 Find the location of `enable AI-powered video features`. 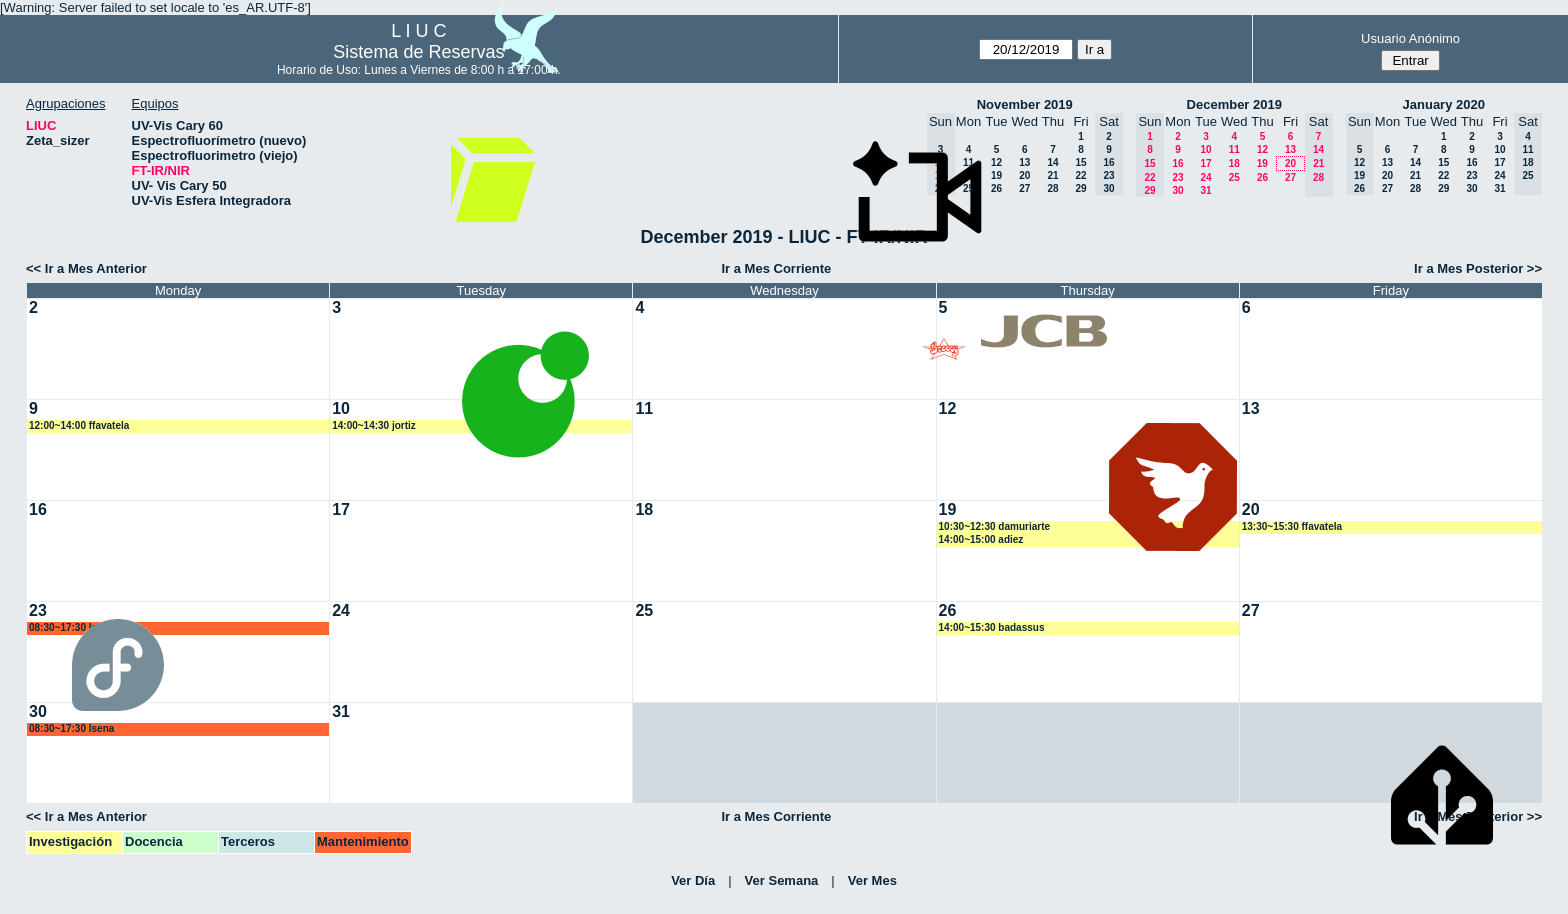

enable AI-powered video features is located at coordinates (920, 197).